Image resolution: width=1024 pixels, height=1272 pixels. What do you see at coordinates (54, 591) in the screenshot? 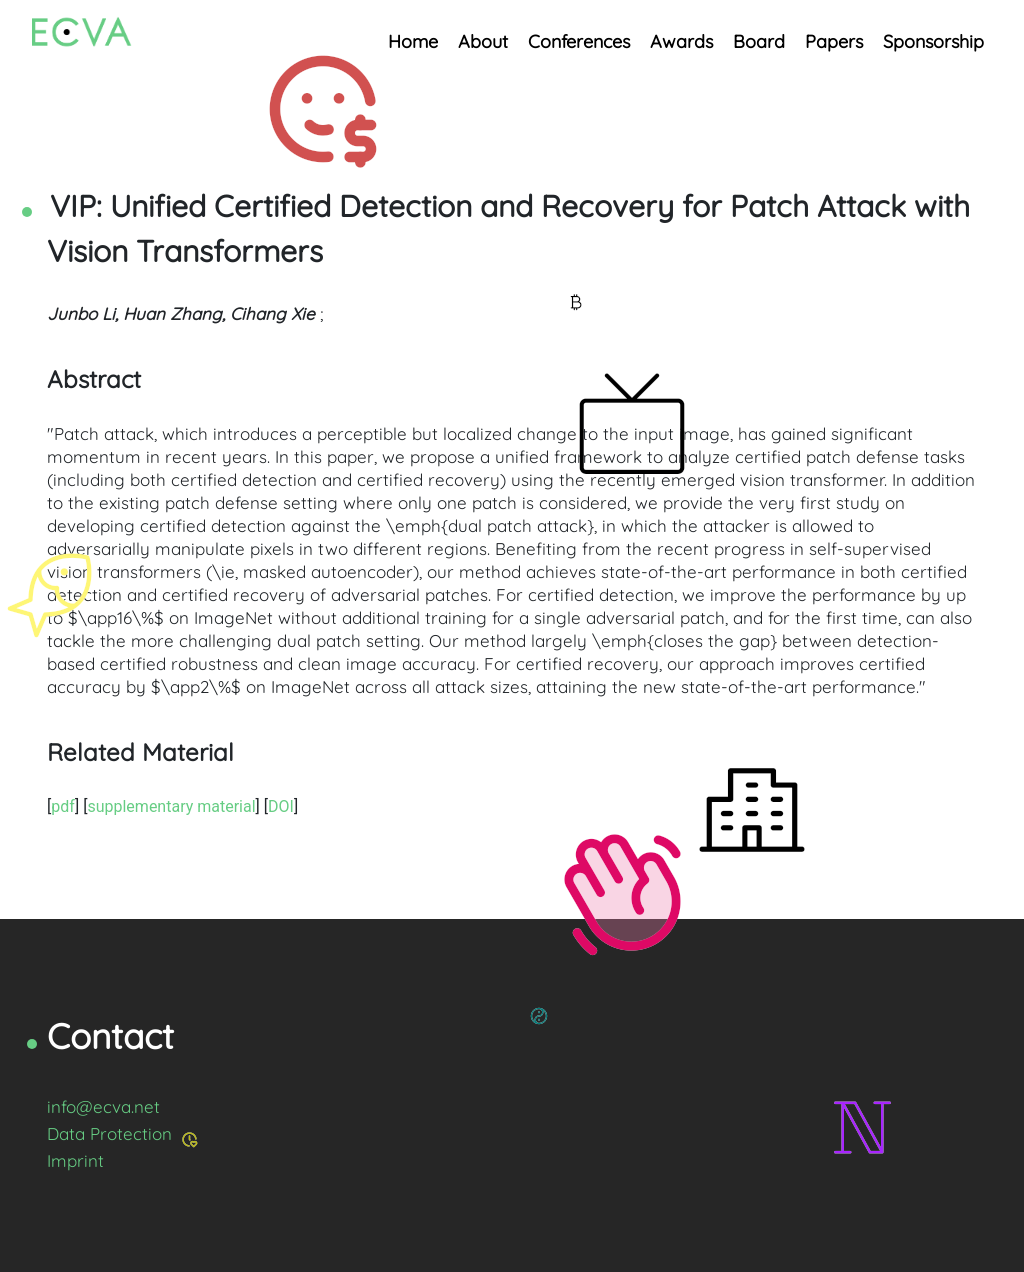
I see `browse seafood or fish-related content` at bounding box center [54, 591].